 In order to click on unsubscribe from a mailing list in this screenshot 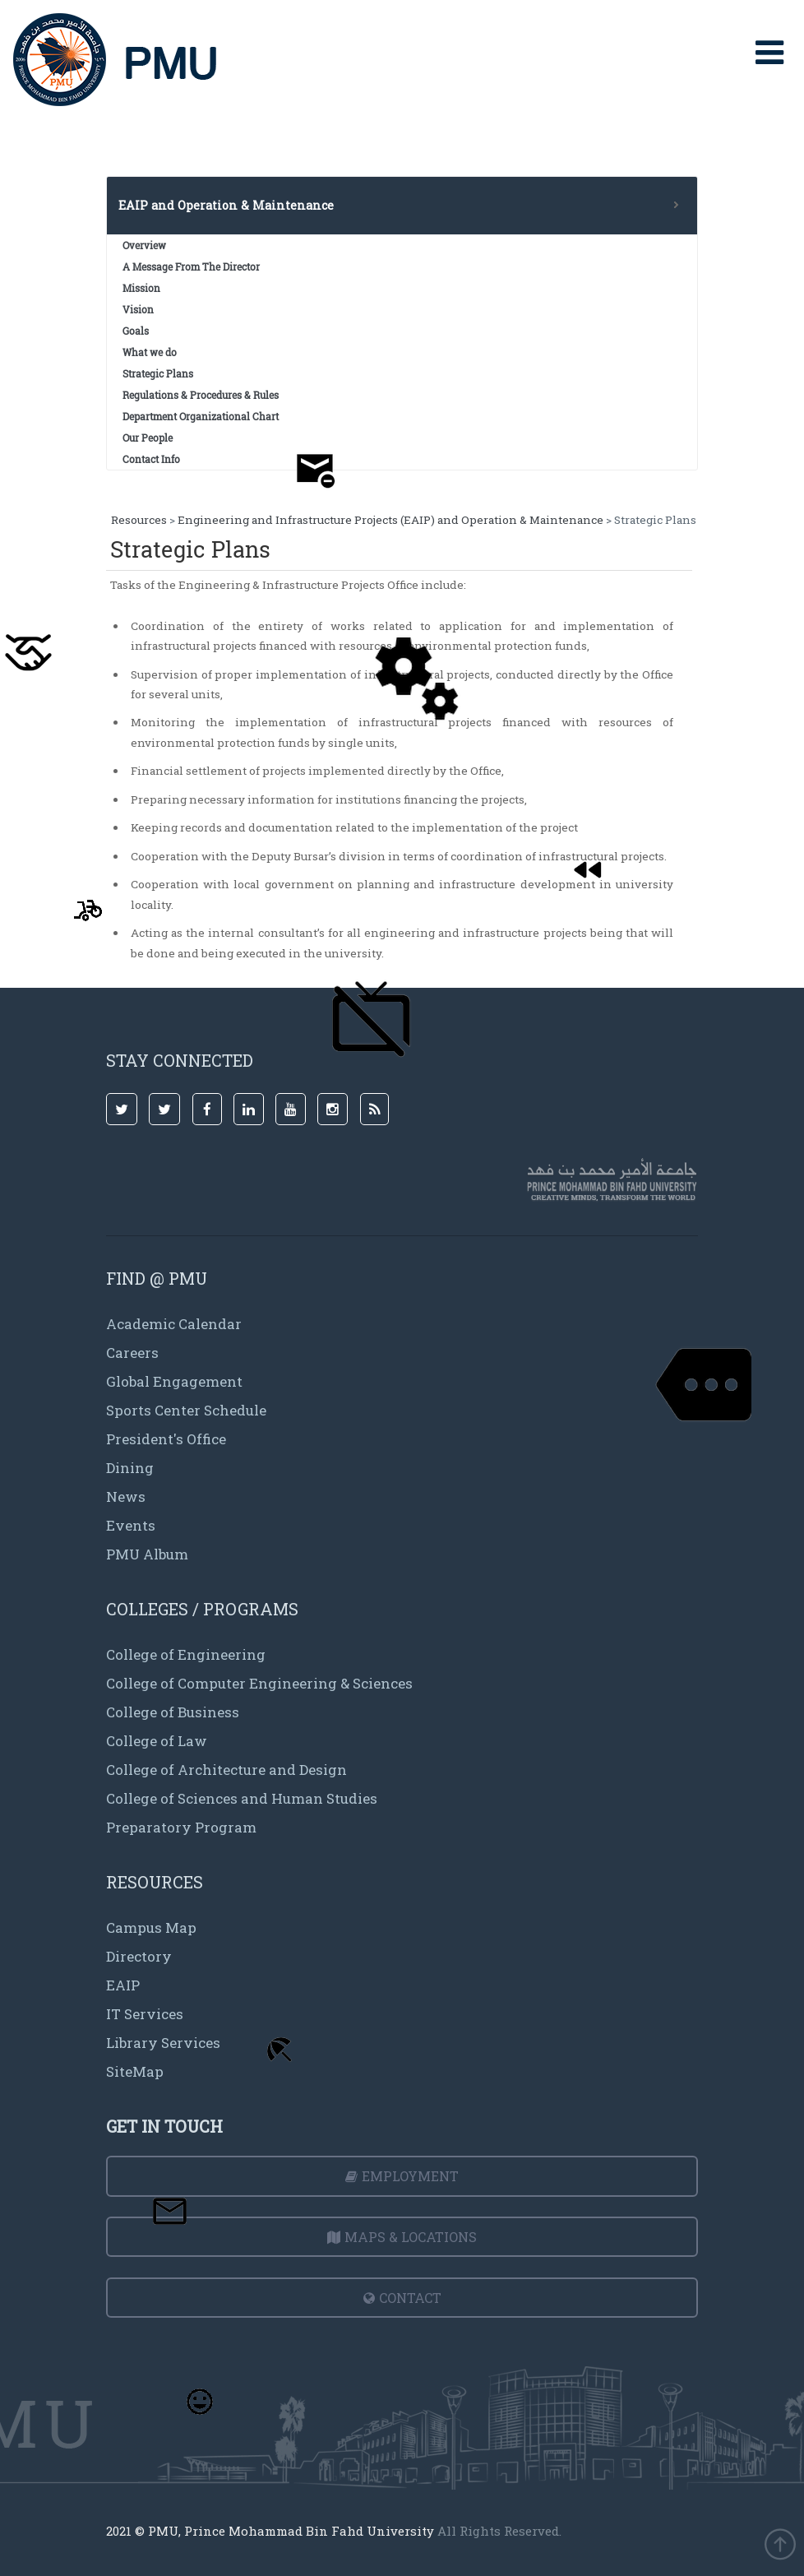, I will do `click(315, 472)`.